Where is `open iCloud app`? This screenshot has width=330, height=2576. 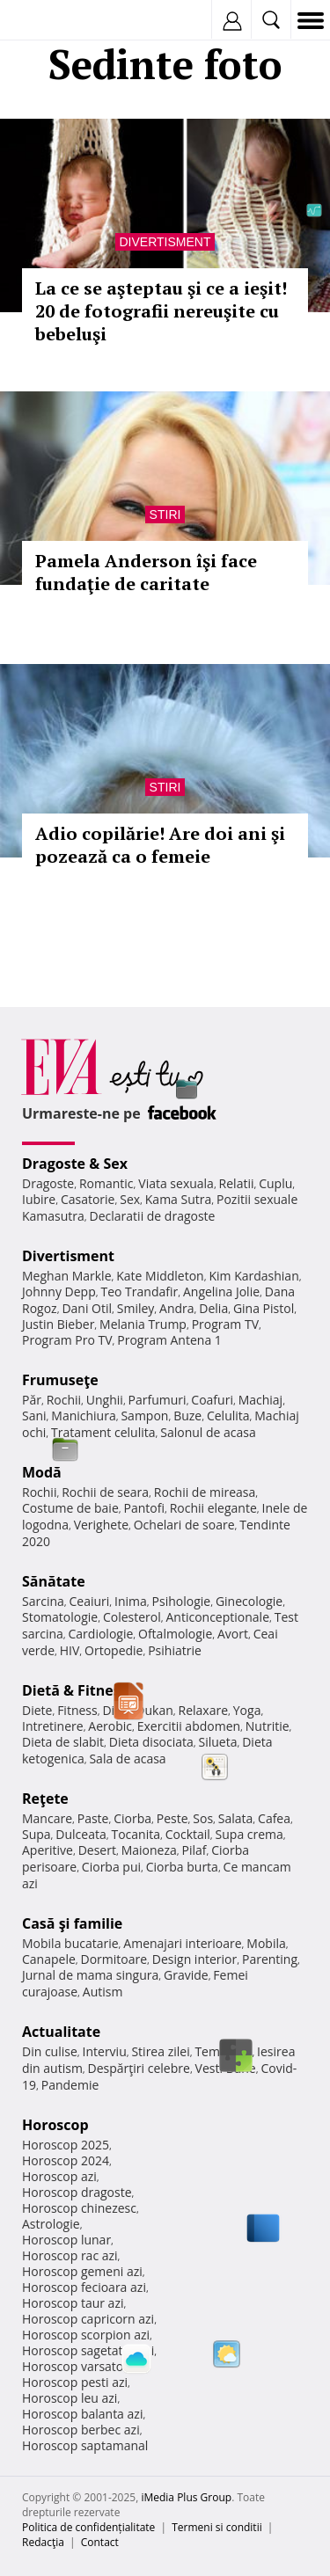
open iCloud app is located at coordinates (136, 2359).